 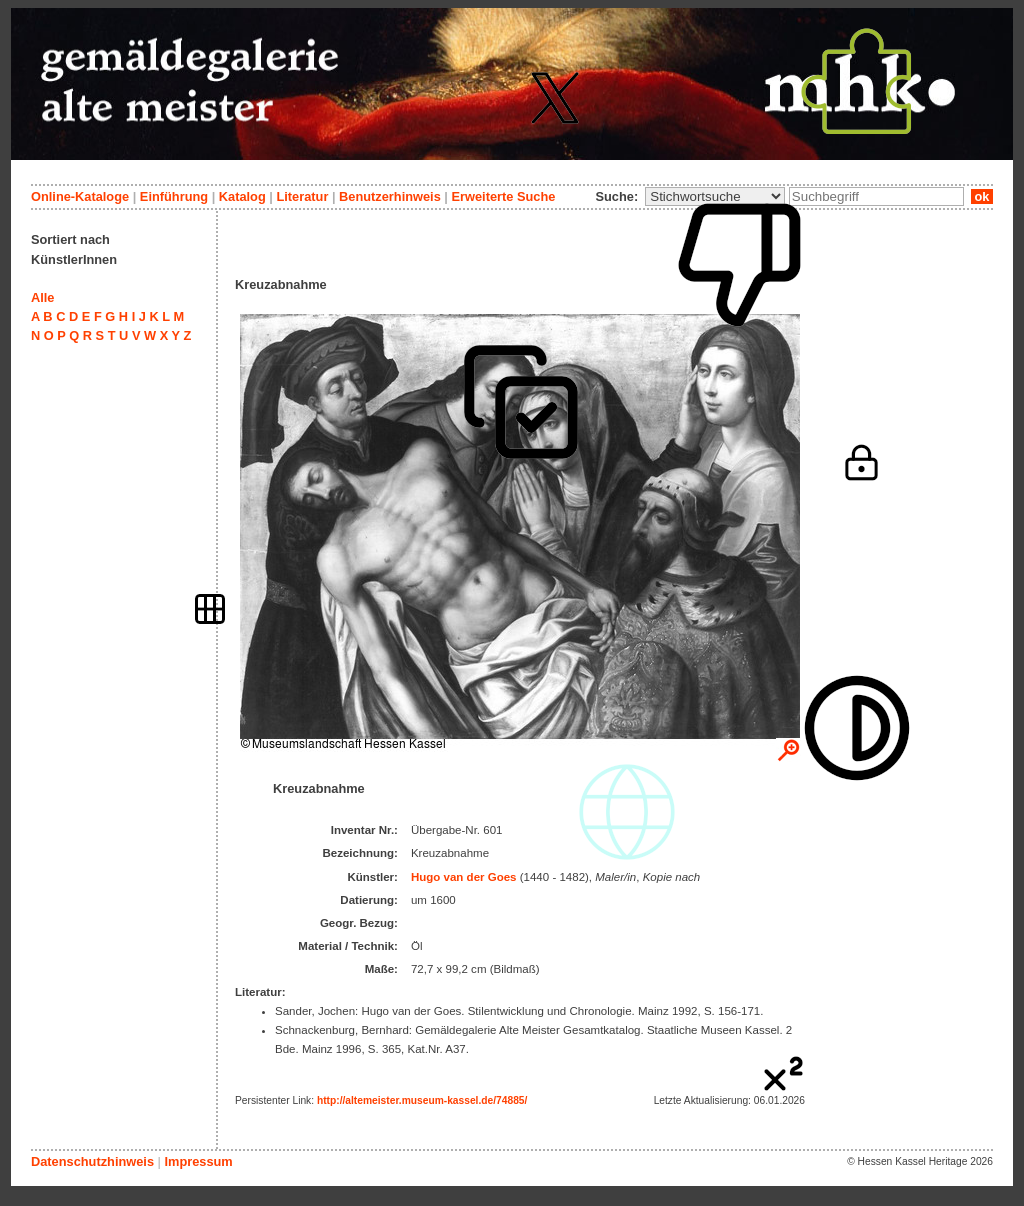 What do you see at coordinates (210, 609) in the screenshot?
I see `switch to grid view layout` at bounding box center [210, 609].